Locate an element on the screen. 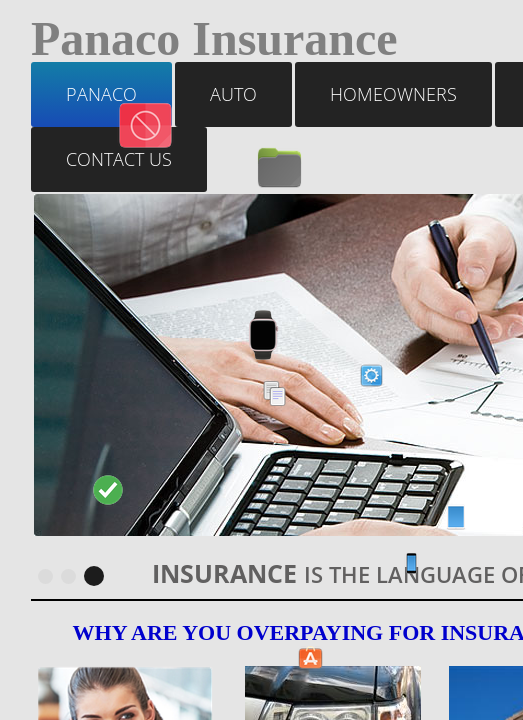  copy selected content to clipboard is located at coordinates (274, 393).